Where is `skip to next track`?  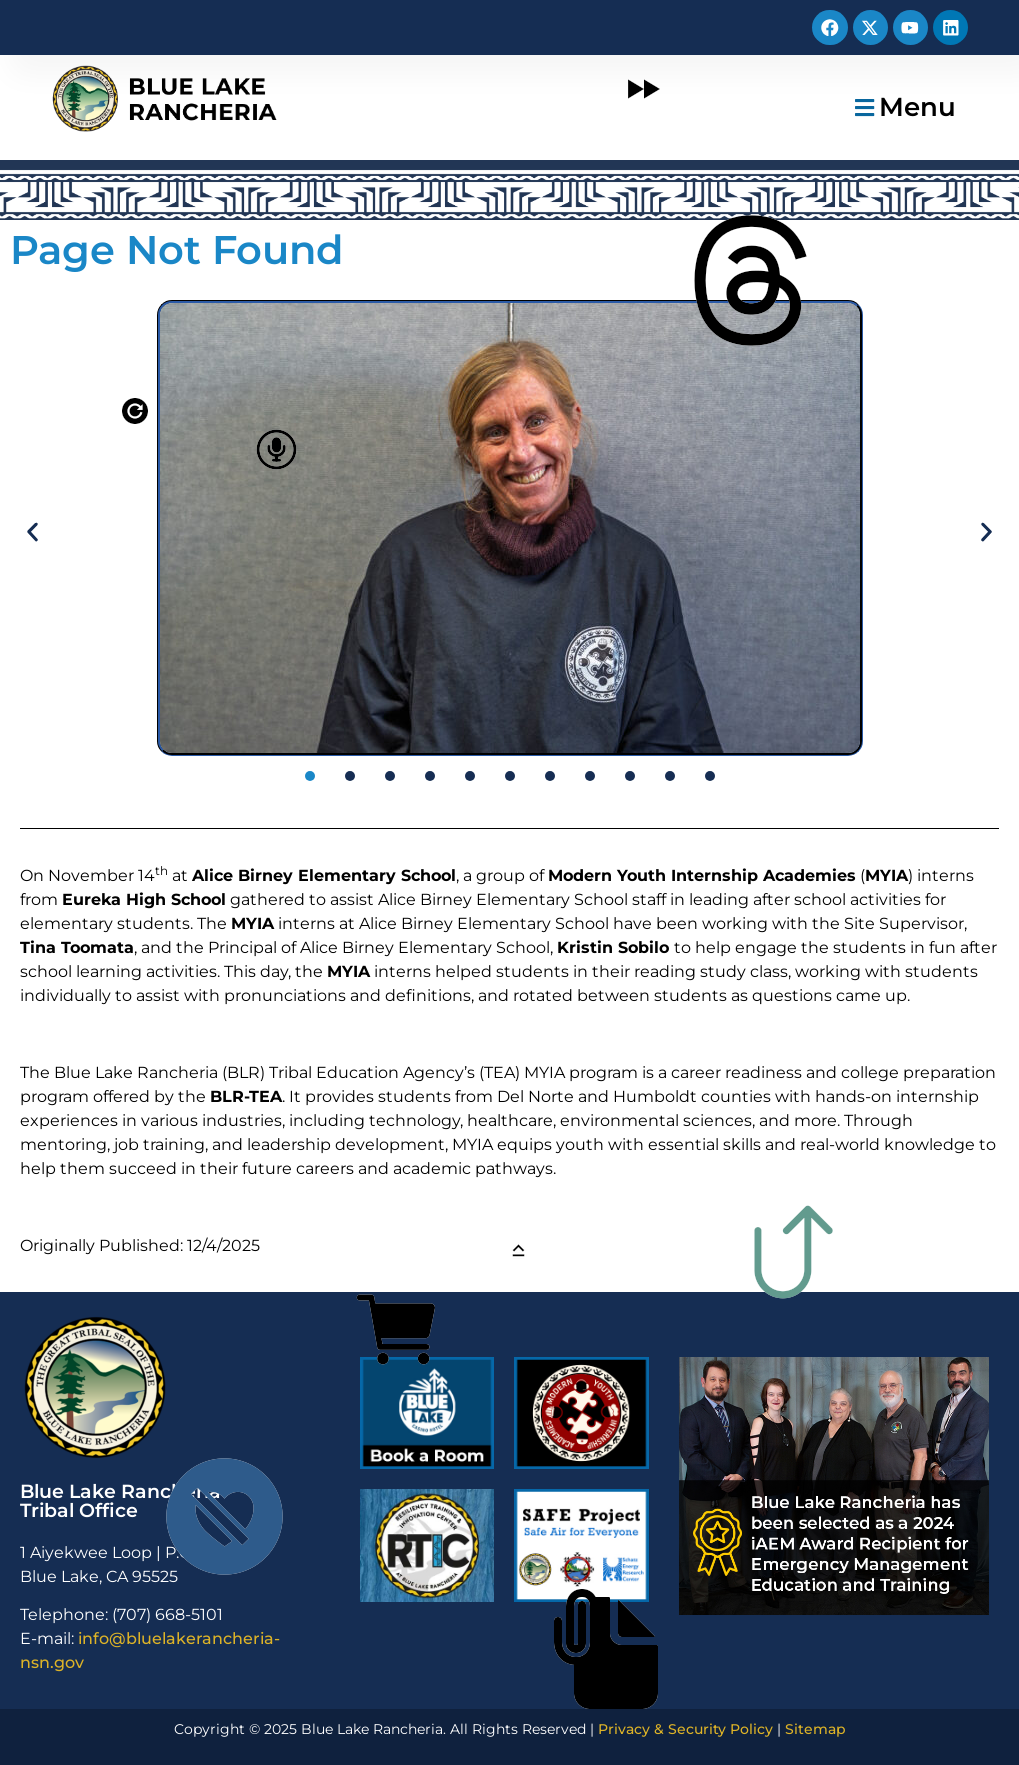
skip to next track is located at coordinates (644, 89).